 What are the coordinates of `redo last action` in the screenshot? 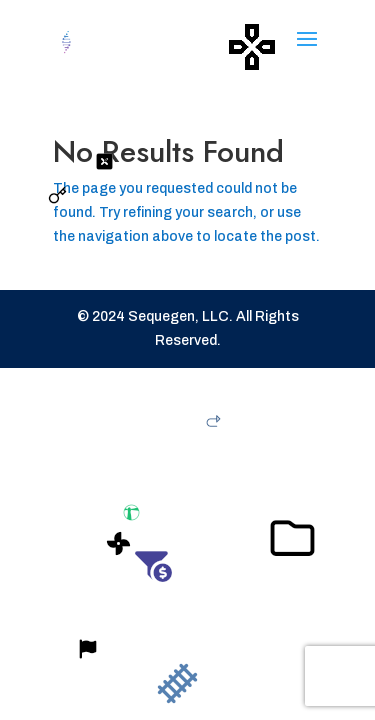 It's located at (213, 421).